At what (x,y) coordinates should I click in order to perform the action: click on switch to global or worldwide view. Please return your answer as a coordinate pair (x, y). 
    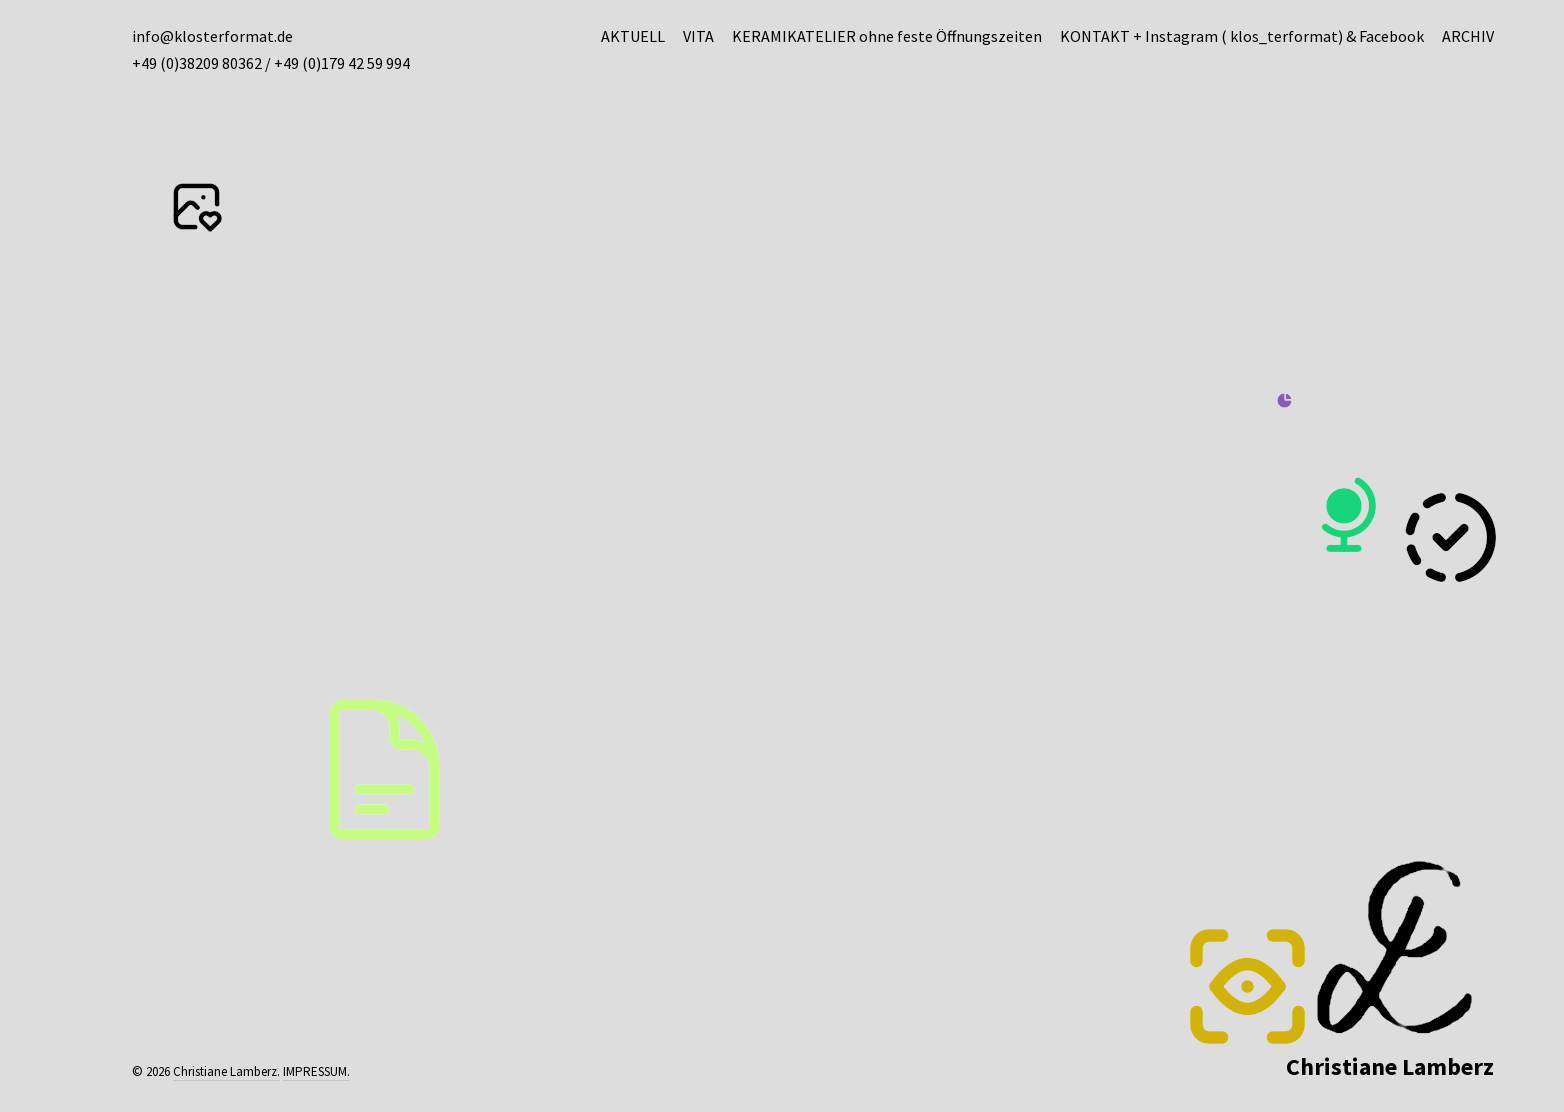
    Looking at the image, I should click on (1347, 516).